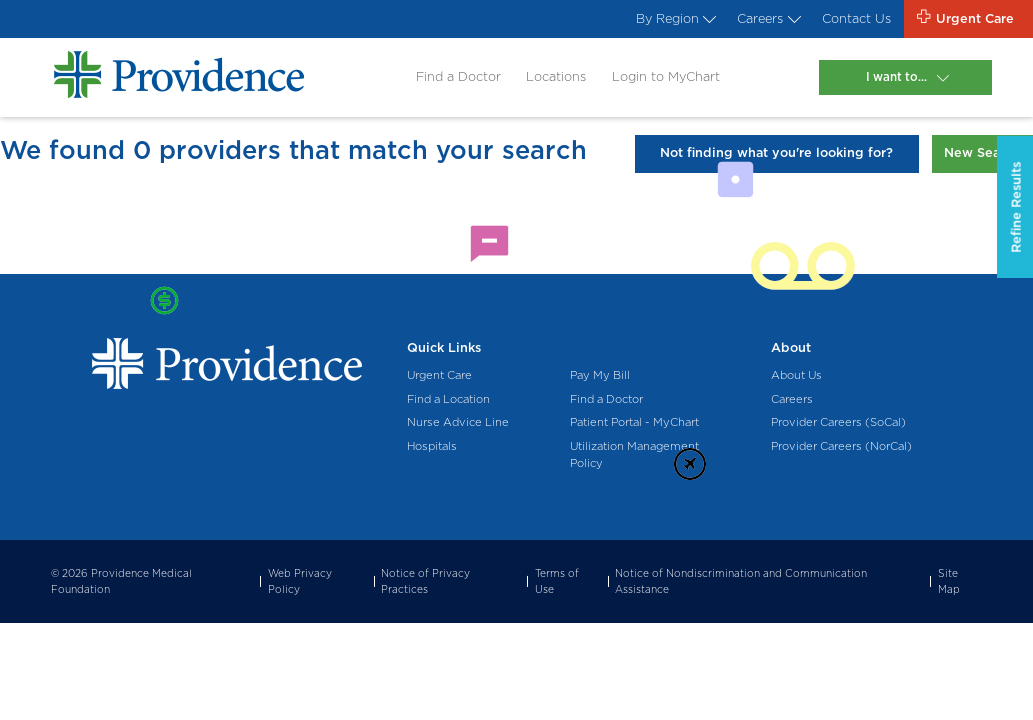  Describe the element at coordinates (690, 464) in the screenshot. I see `cockpit server management application logo` at that location.